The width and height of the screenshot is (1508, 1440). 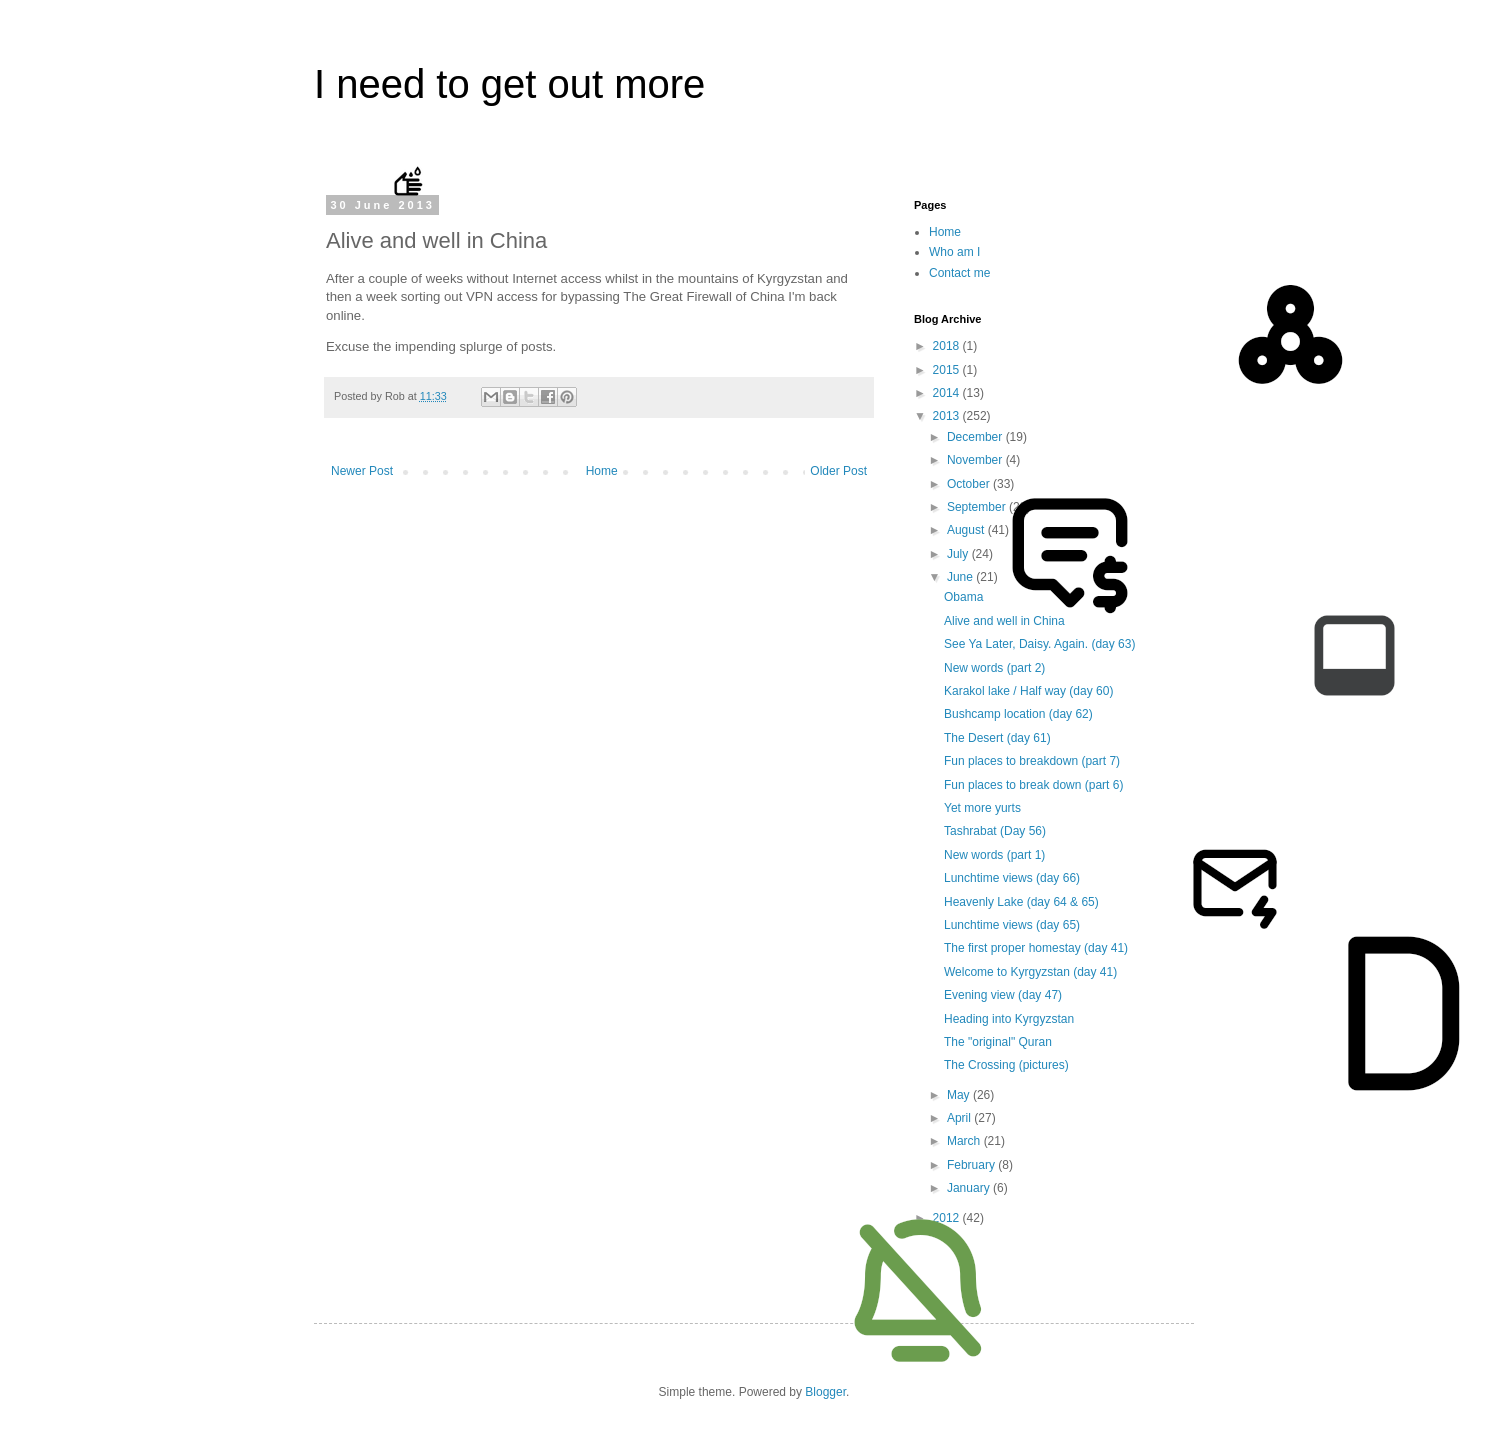 I want to click on wash your hands reminder, so click(x=409, y=181).